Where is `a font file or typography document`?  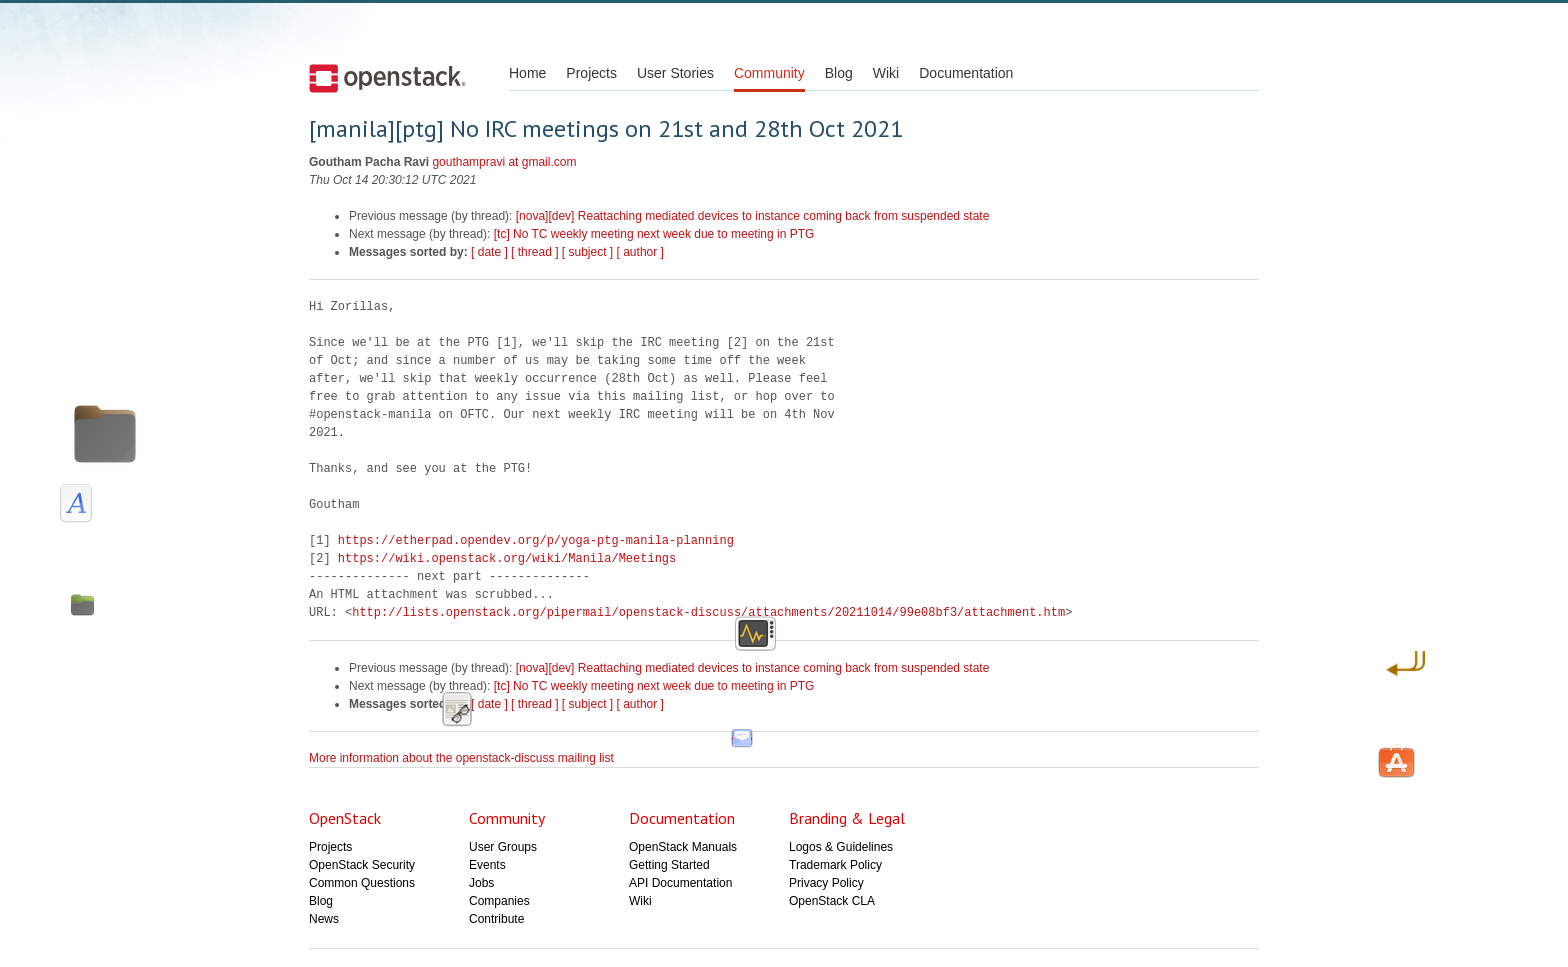
a font file or typography document is located at coordinates (76, 503).